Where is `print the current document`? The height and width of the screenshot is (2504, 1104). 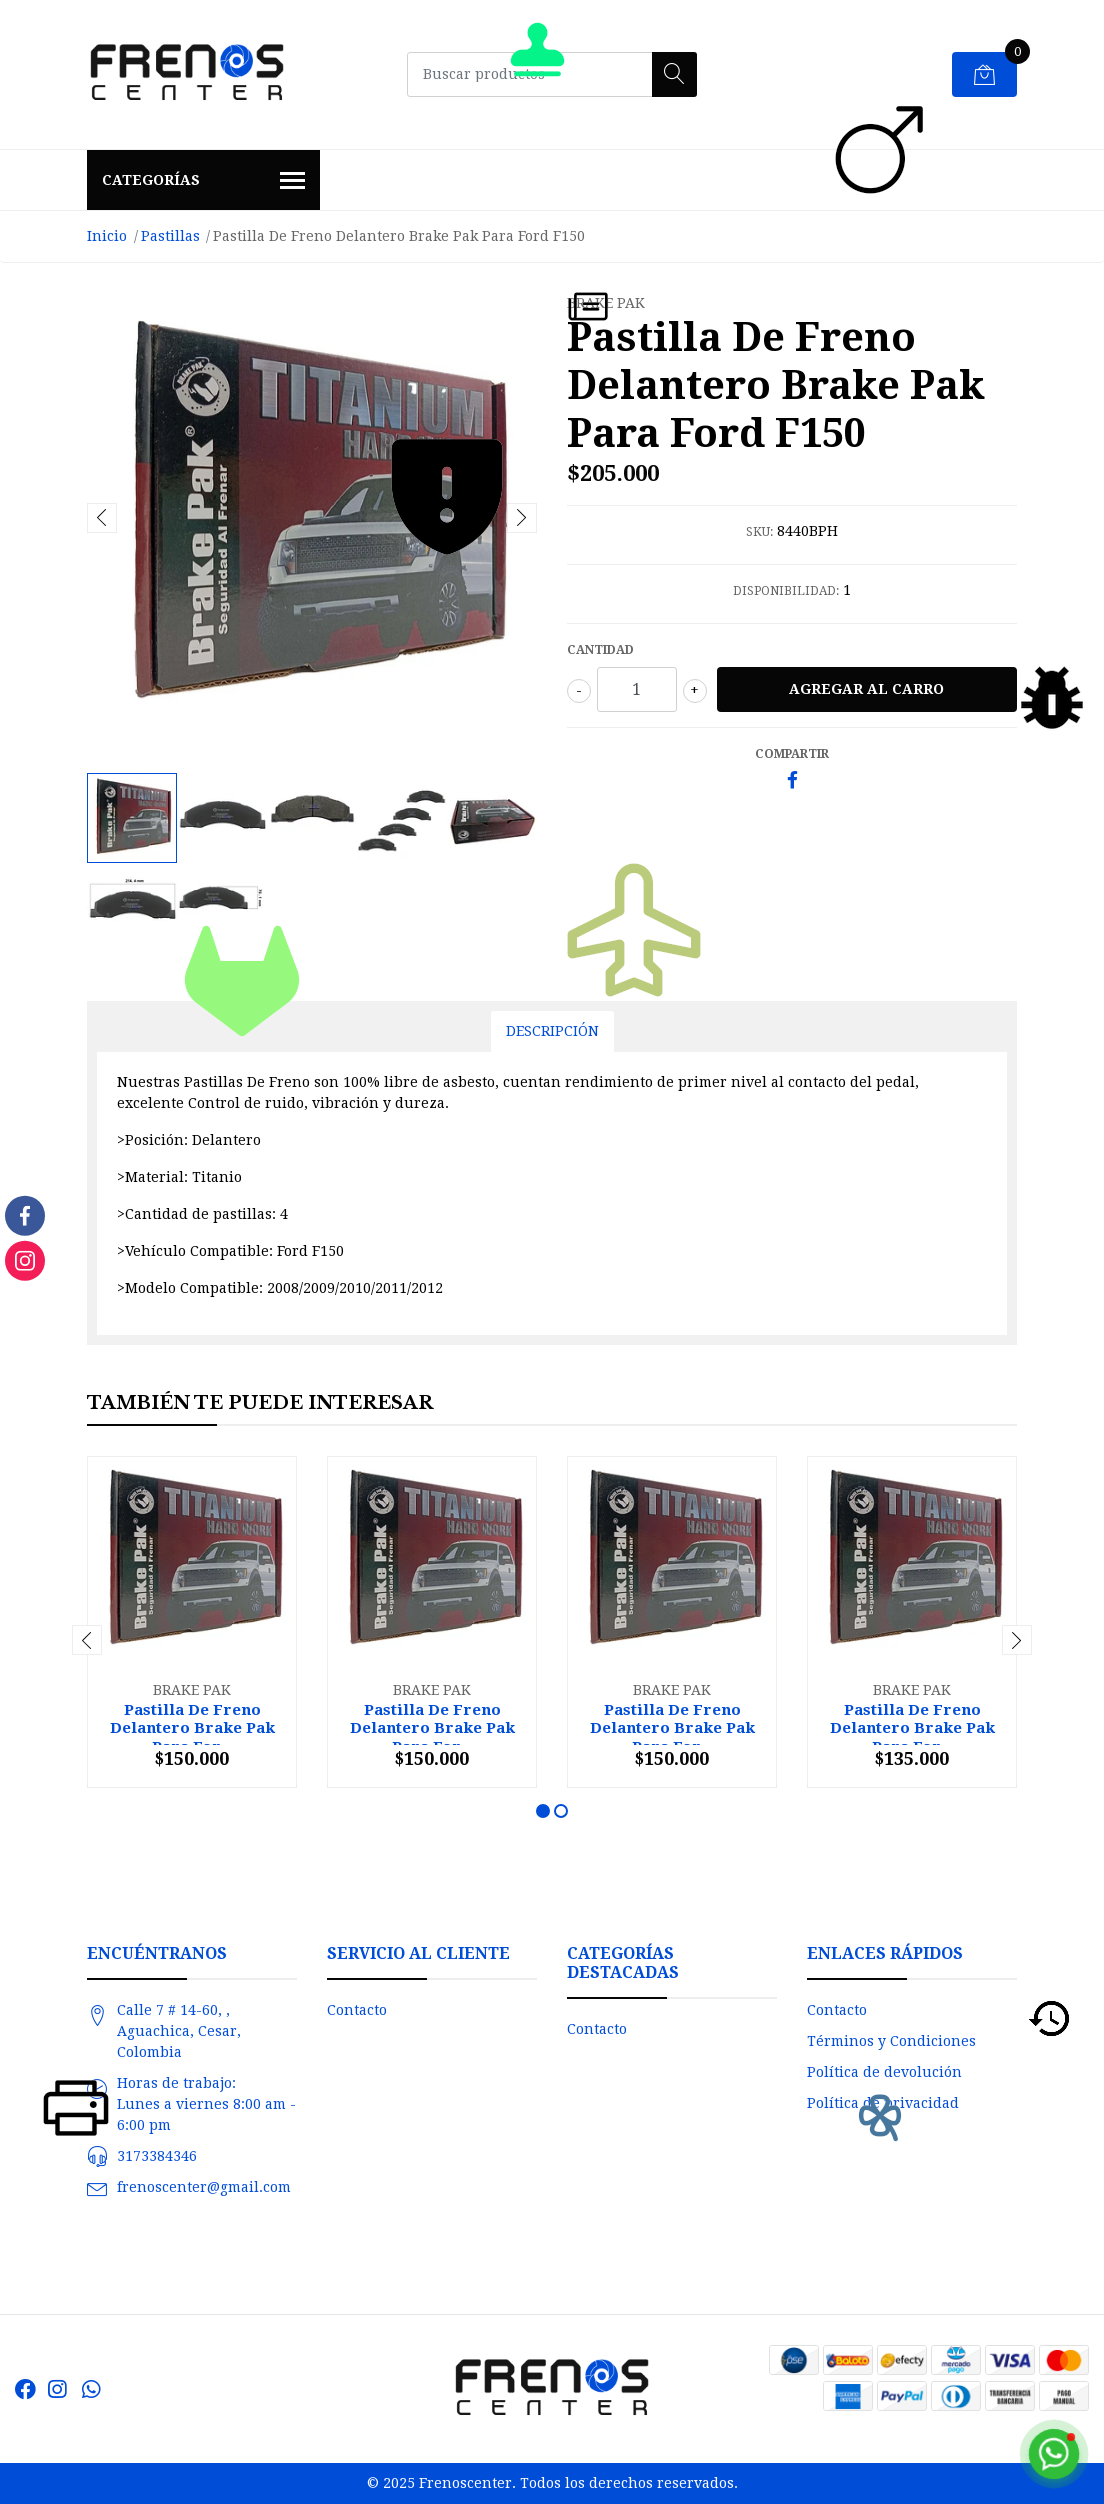 print the current document is located at coordinates (76, 2108).